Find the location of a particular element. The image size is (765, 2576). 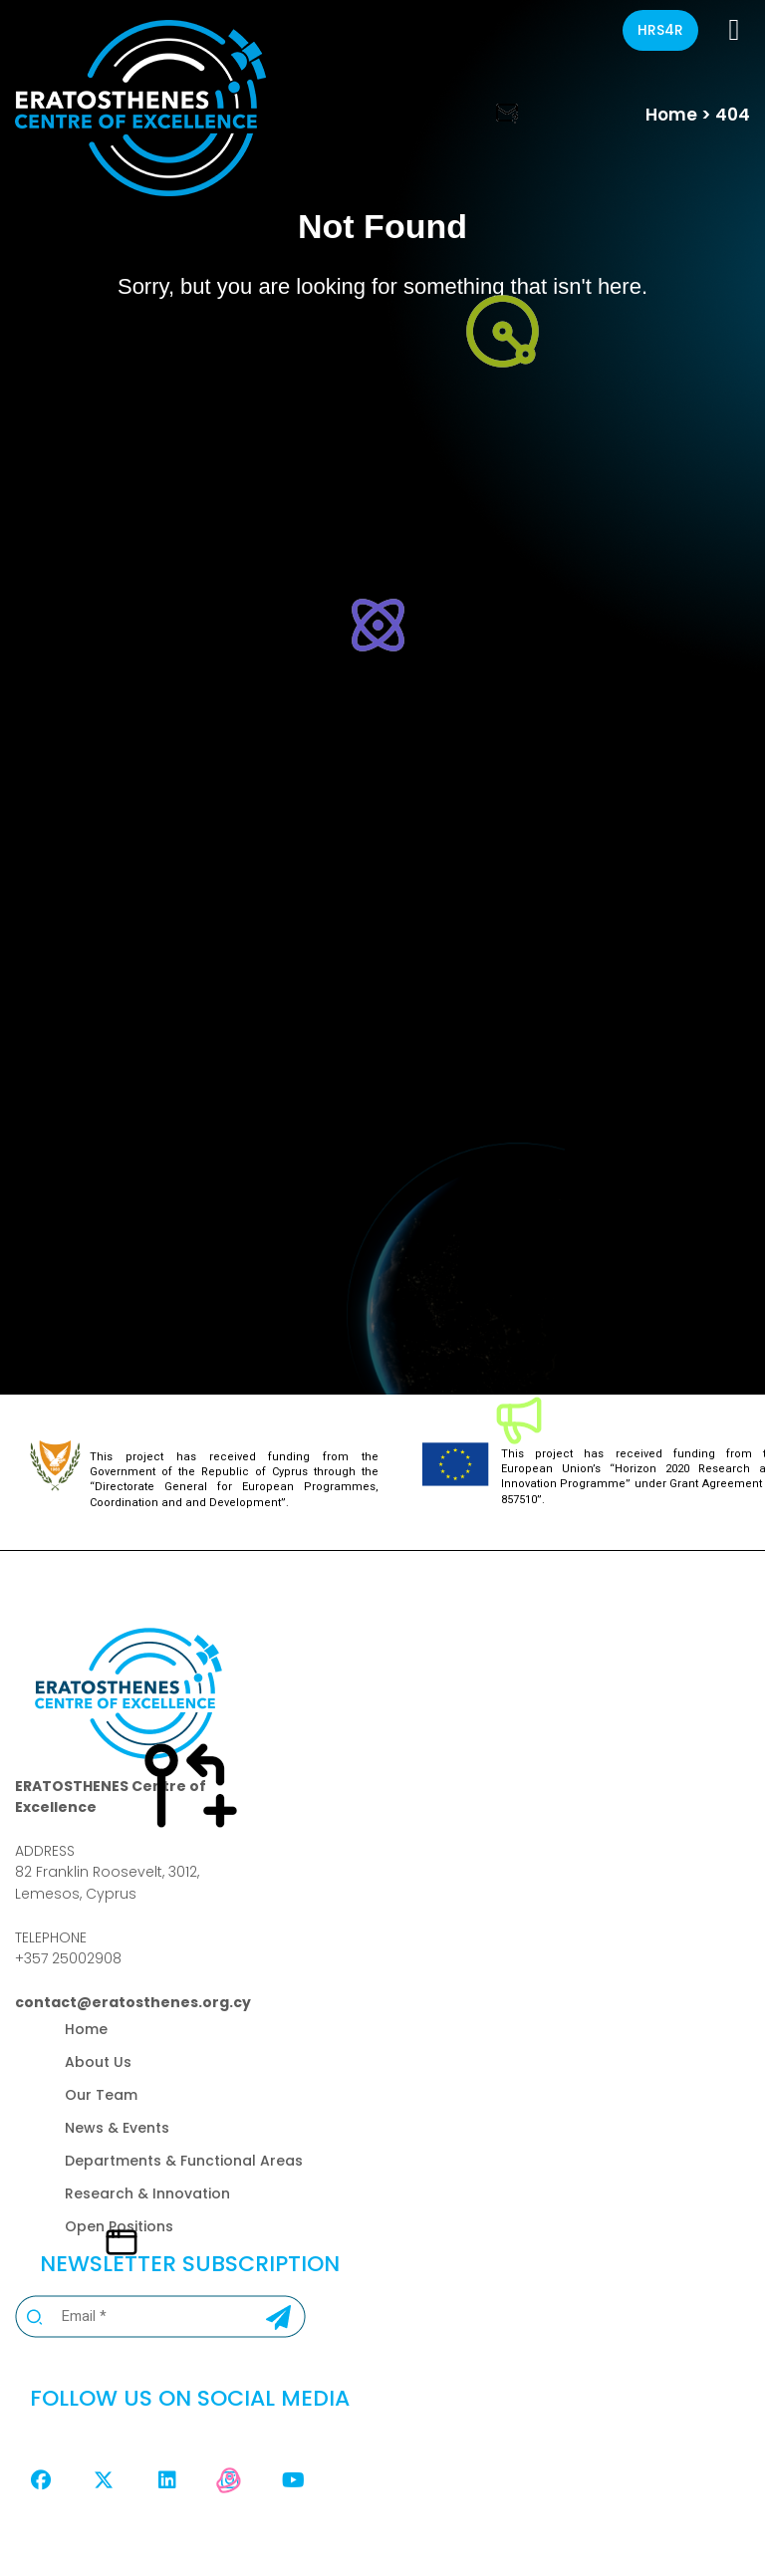

open a new application window is located at coordinates (122, 2242).